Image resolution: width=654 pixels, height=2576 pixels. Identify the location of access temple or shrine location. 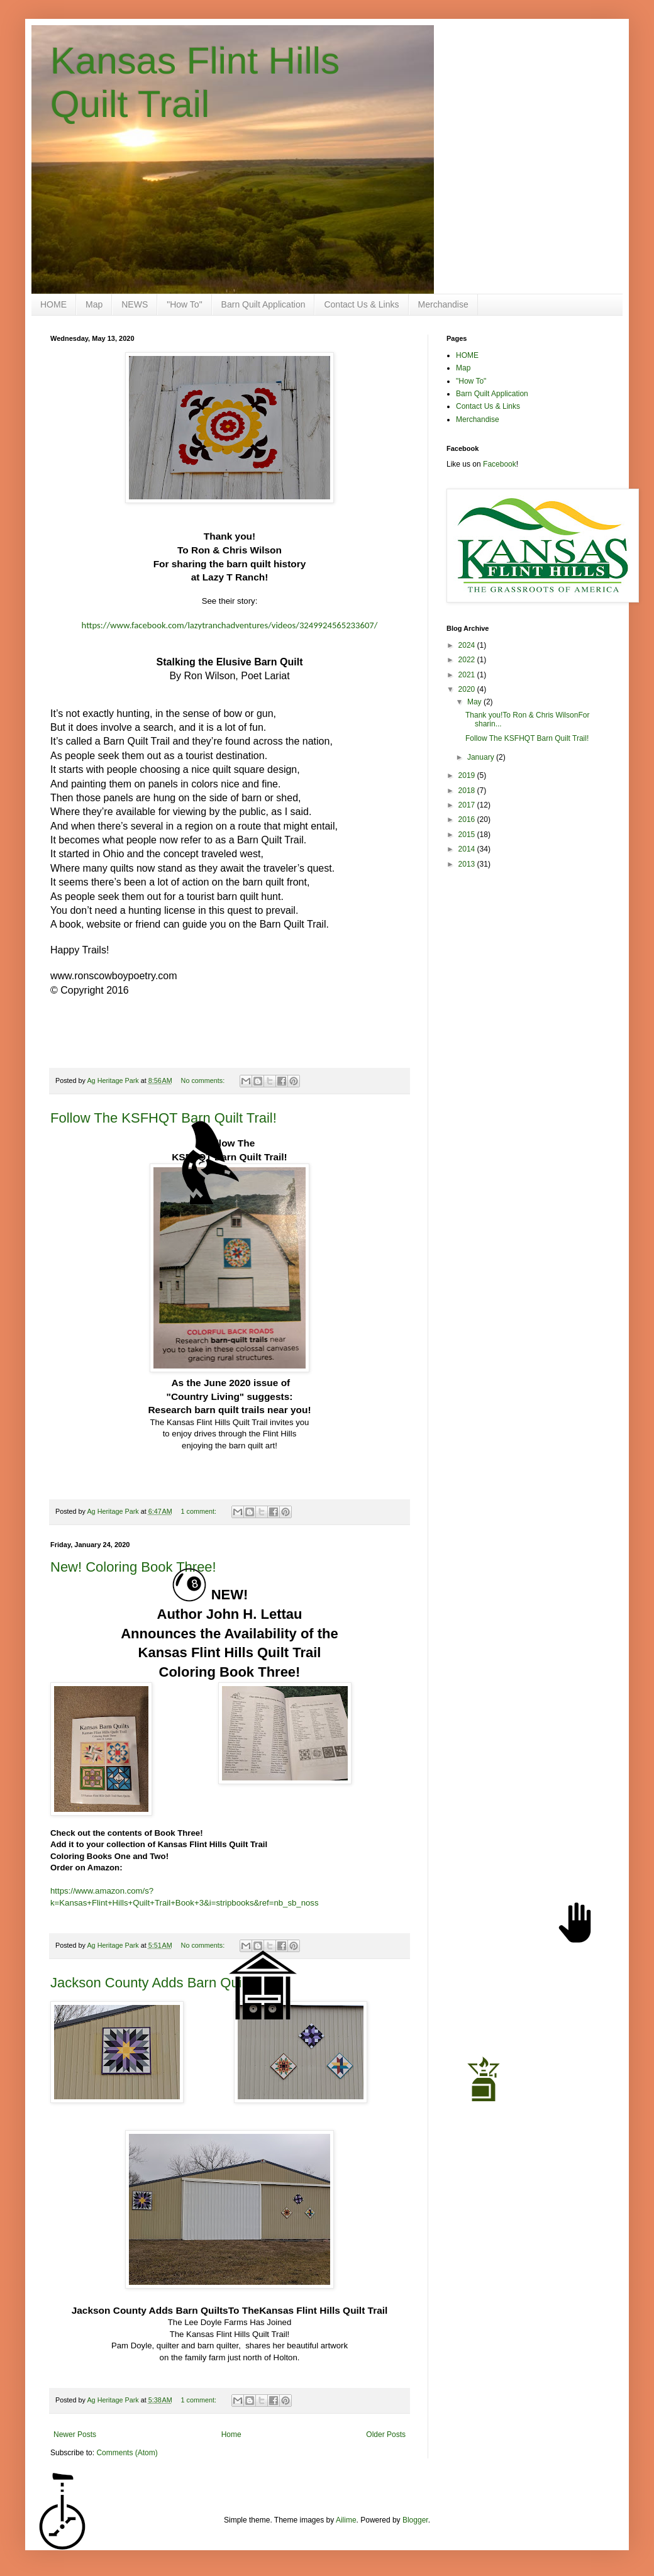
(263, 1985).